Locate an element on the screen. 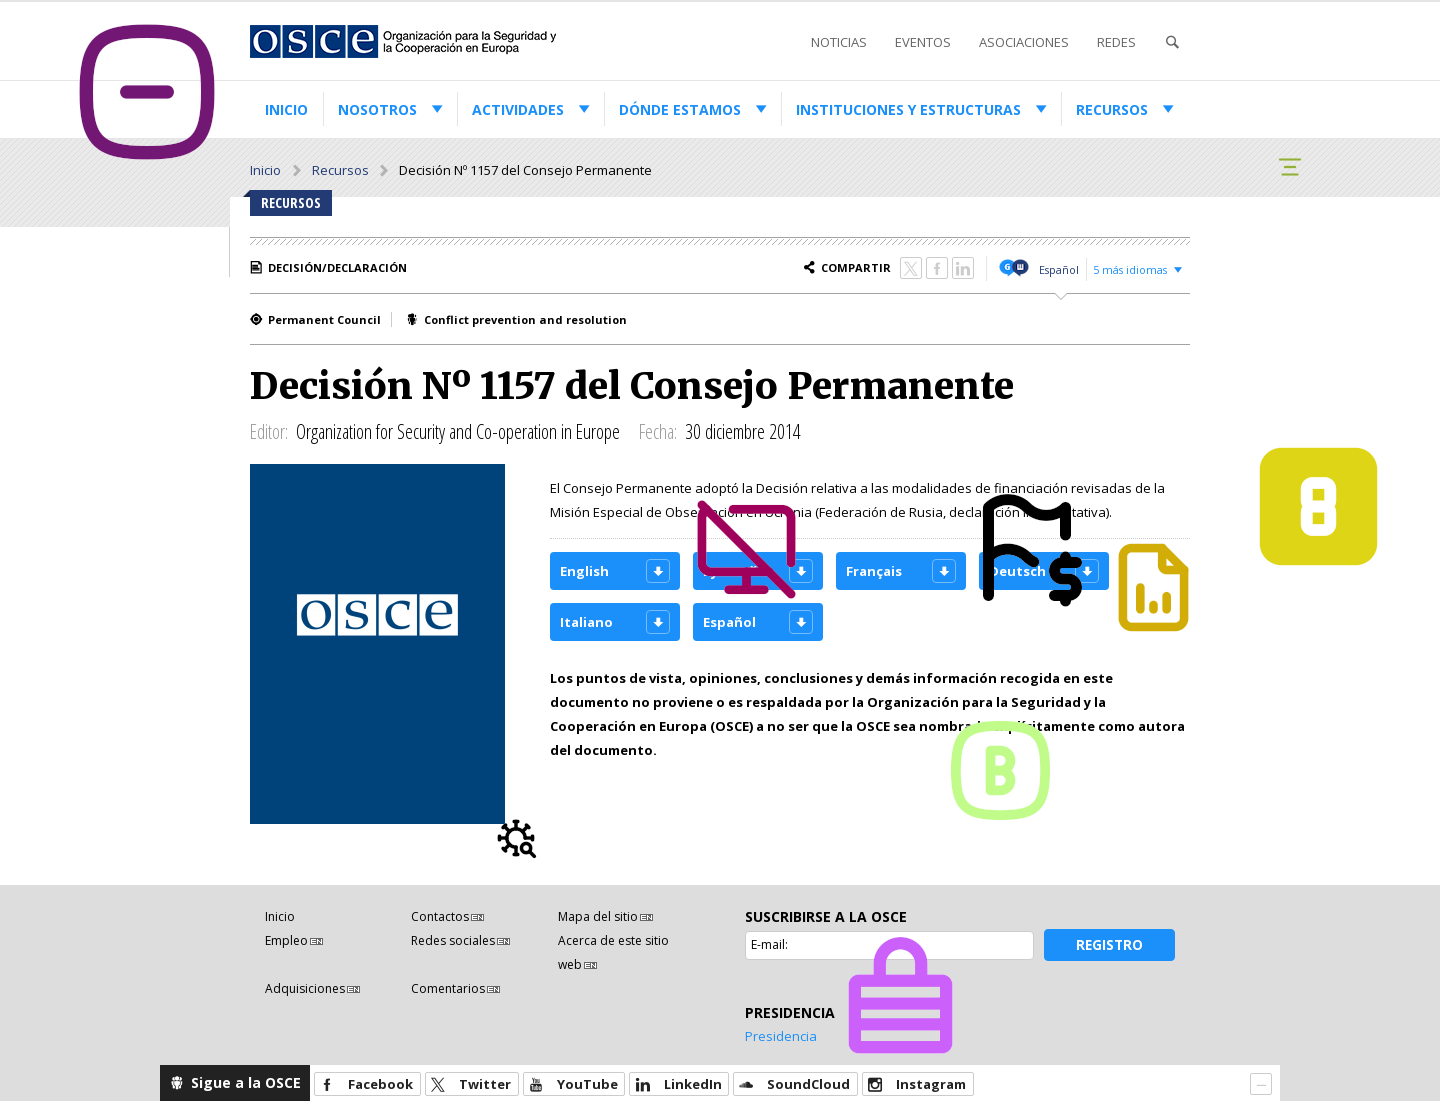  search for virus or malware threats is located at coordinates (516, 838).